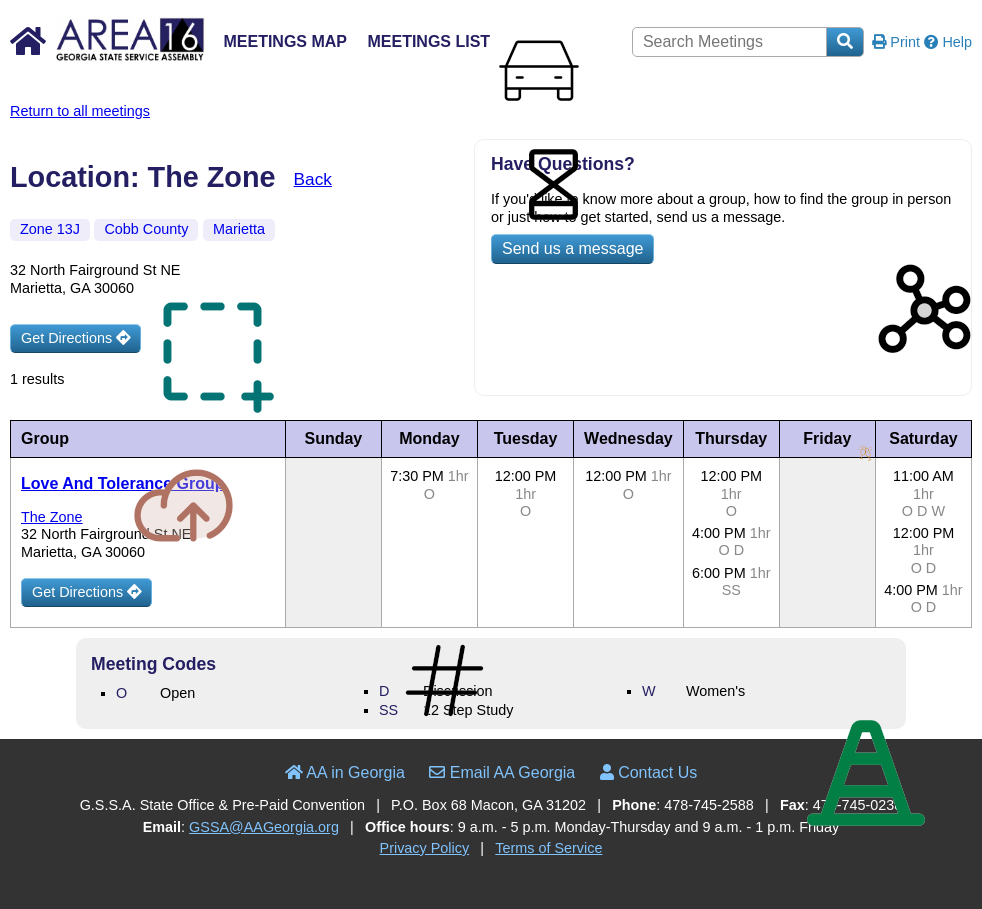 Image resolution: width=982 pixels, height=909 pixels. What do you see at coordinates (212, 351) in the screenshot?
I see `add to current selection` at bounding box center [212, 351].